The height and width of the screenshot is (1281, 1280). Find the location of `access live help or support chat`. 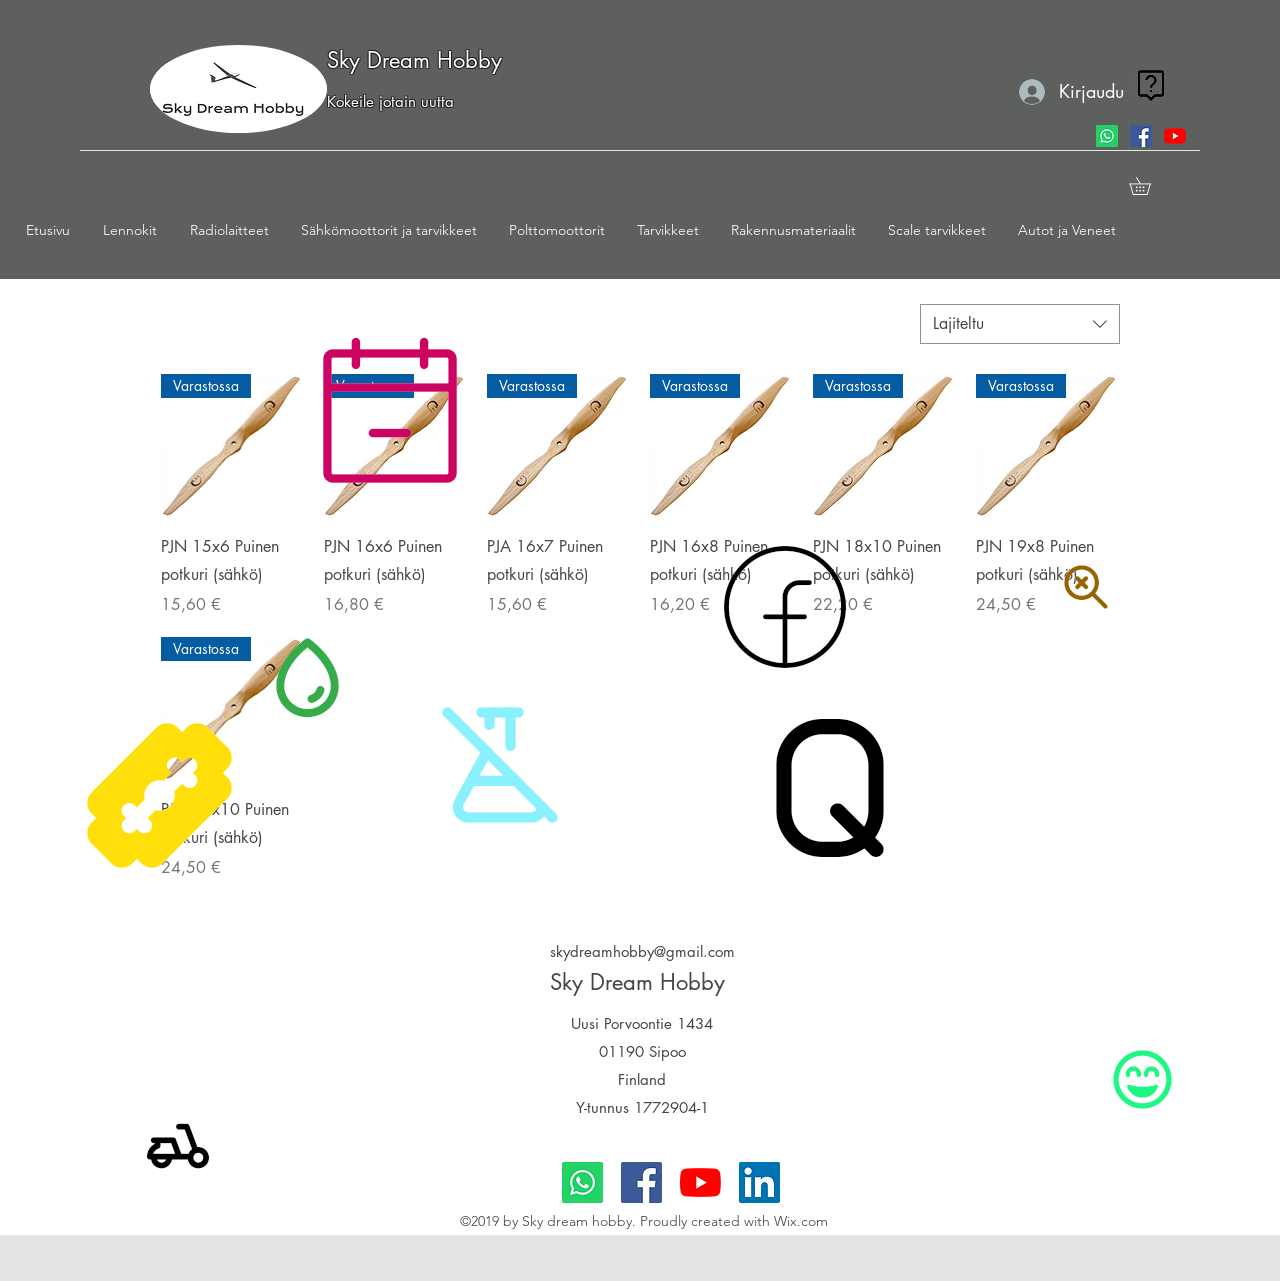

access live help or support chat is located at coordinates (1151, 85).